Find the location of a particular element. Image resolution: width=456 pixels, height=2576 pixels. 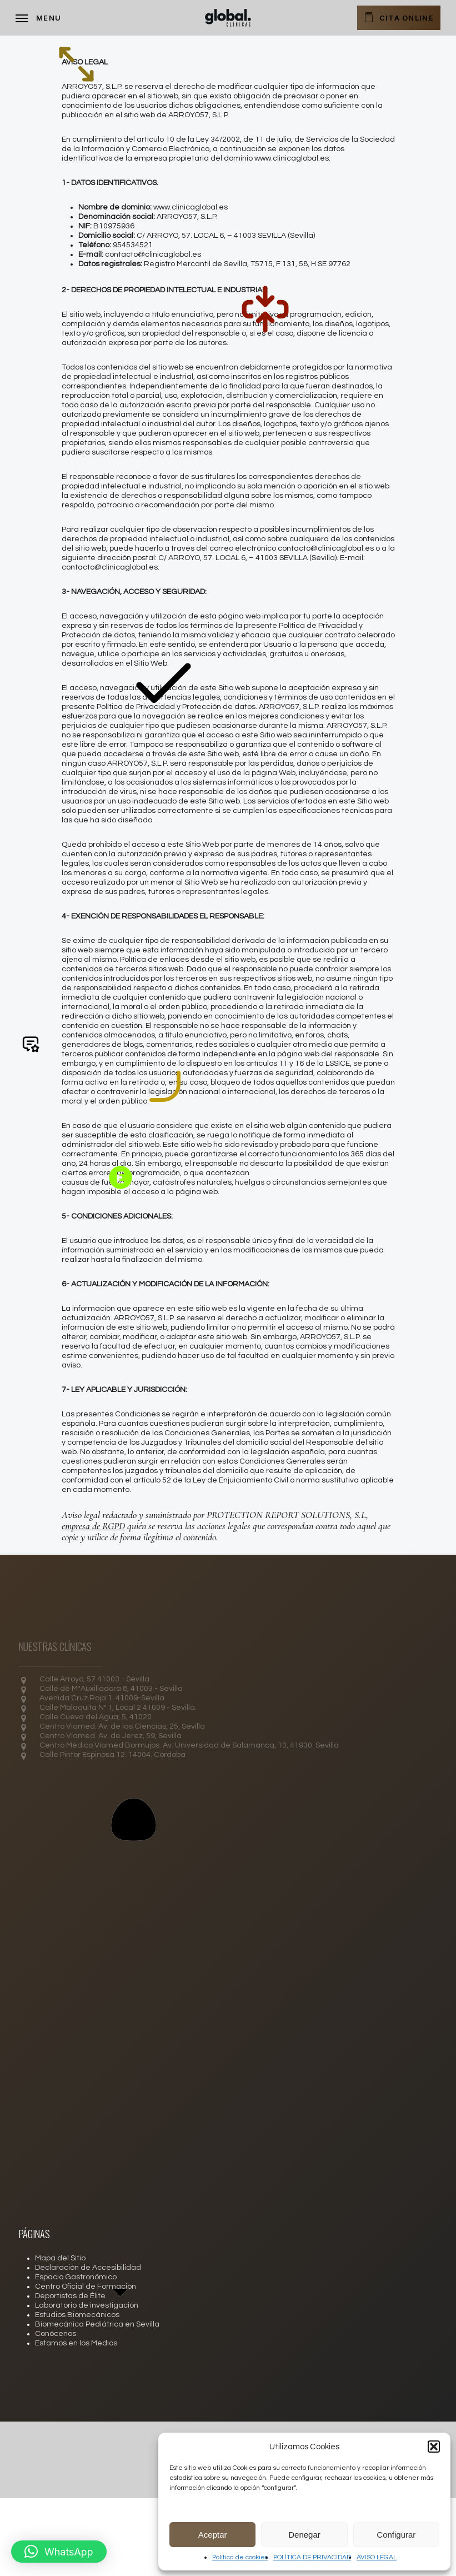

expand to fullscreen mode is located at coordinates (76, 64).